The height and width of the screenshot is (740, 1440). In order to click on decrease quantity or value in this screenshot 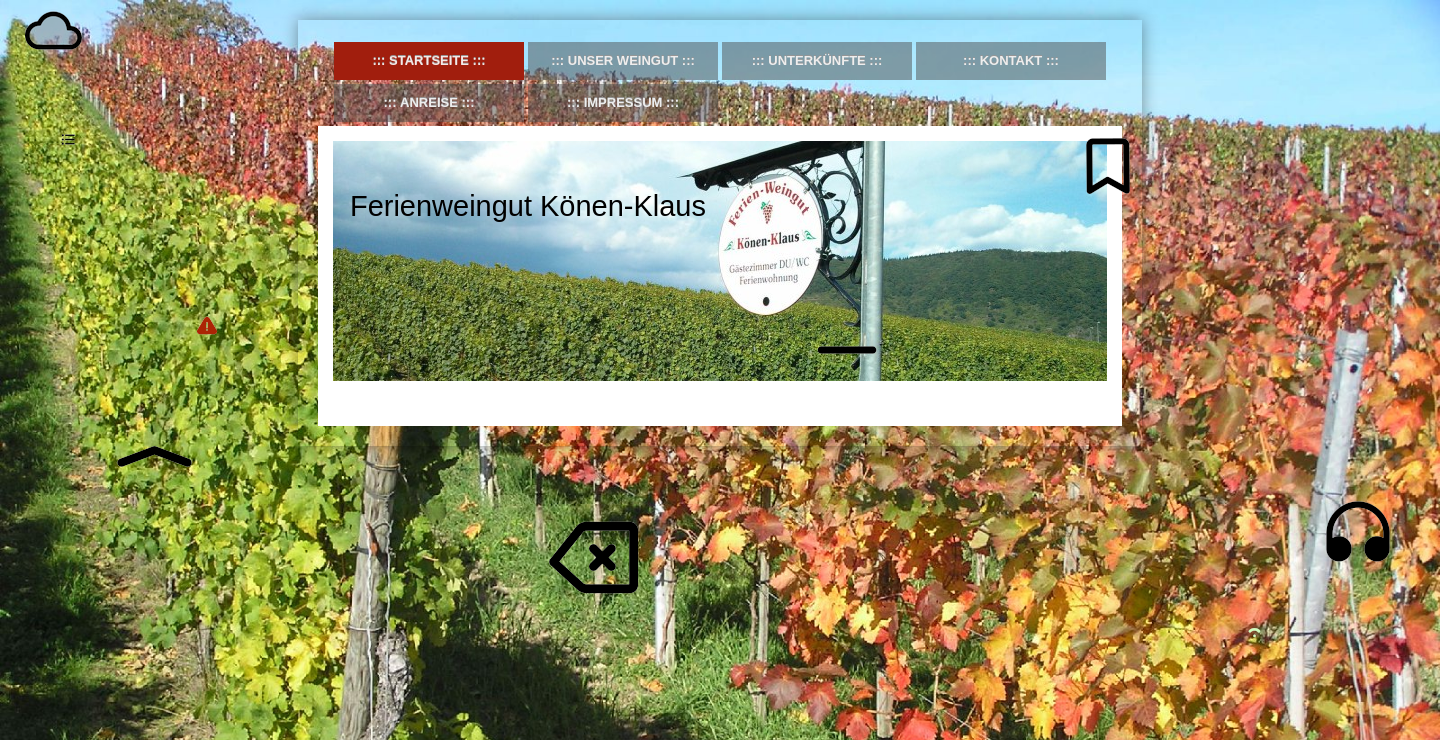, I will do `click(847, 350)`.